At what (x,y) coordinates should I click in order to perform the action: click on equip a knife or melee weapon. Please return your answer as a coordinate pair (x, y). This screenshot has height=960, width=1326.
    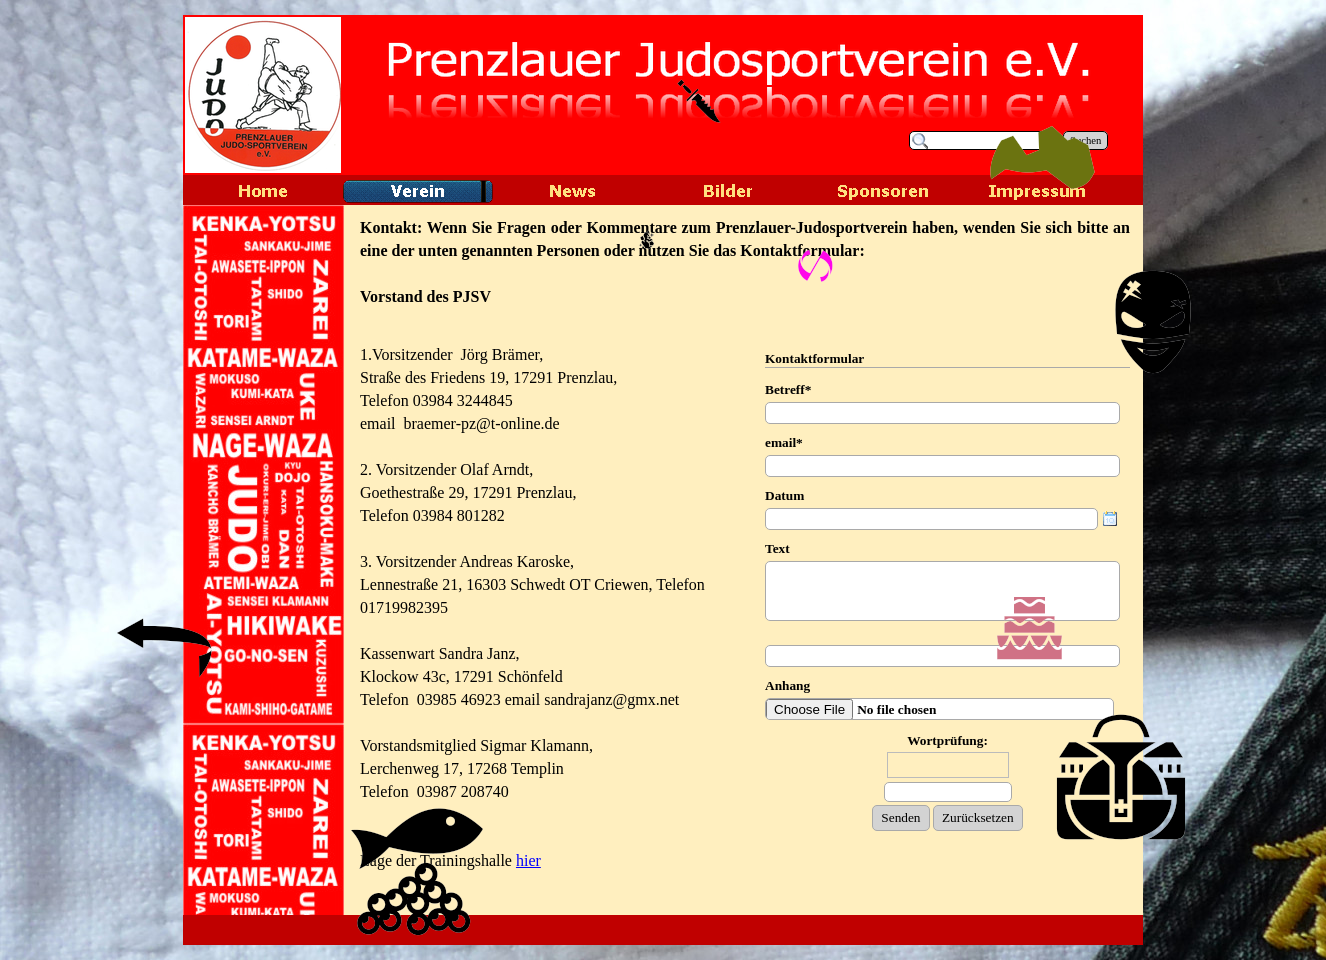
    Looking at the image, I should click on (699, 101).